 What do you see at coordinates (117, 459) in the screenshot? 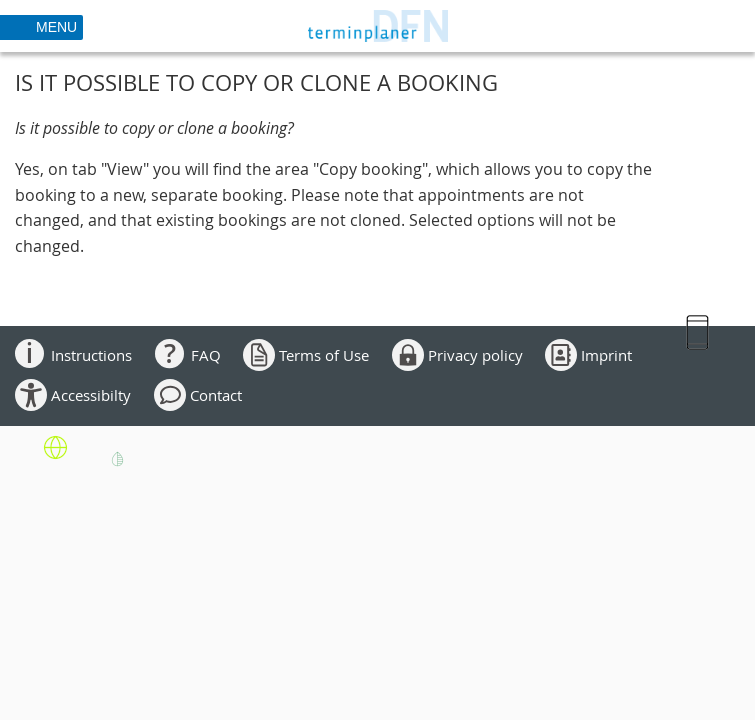
I see `adjust color saturation or fill level` at bounding box center [117, 459].